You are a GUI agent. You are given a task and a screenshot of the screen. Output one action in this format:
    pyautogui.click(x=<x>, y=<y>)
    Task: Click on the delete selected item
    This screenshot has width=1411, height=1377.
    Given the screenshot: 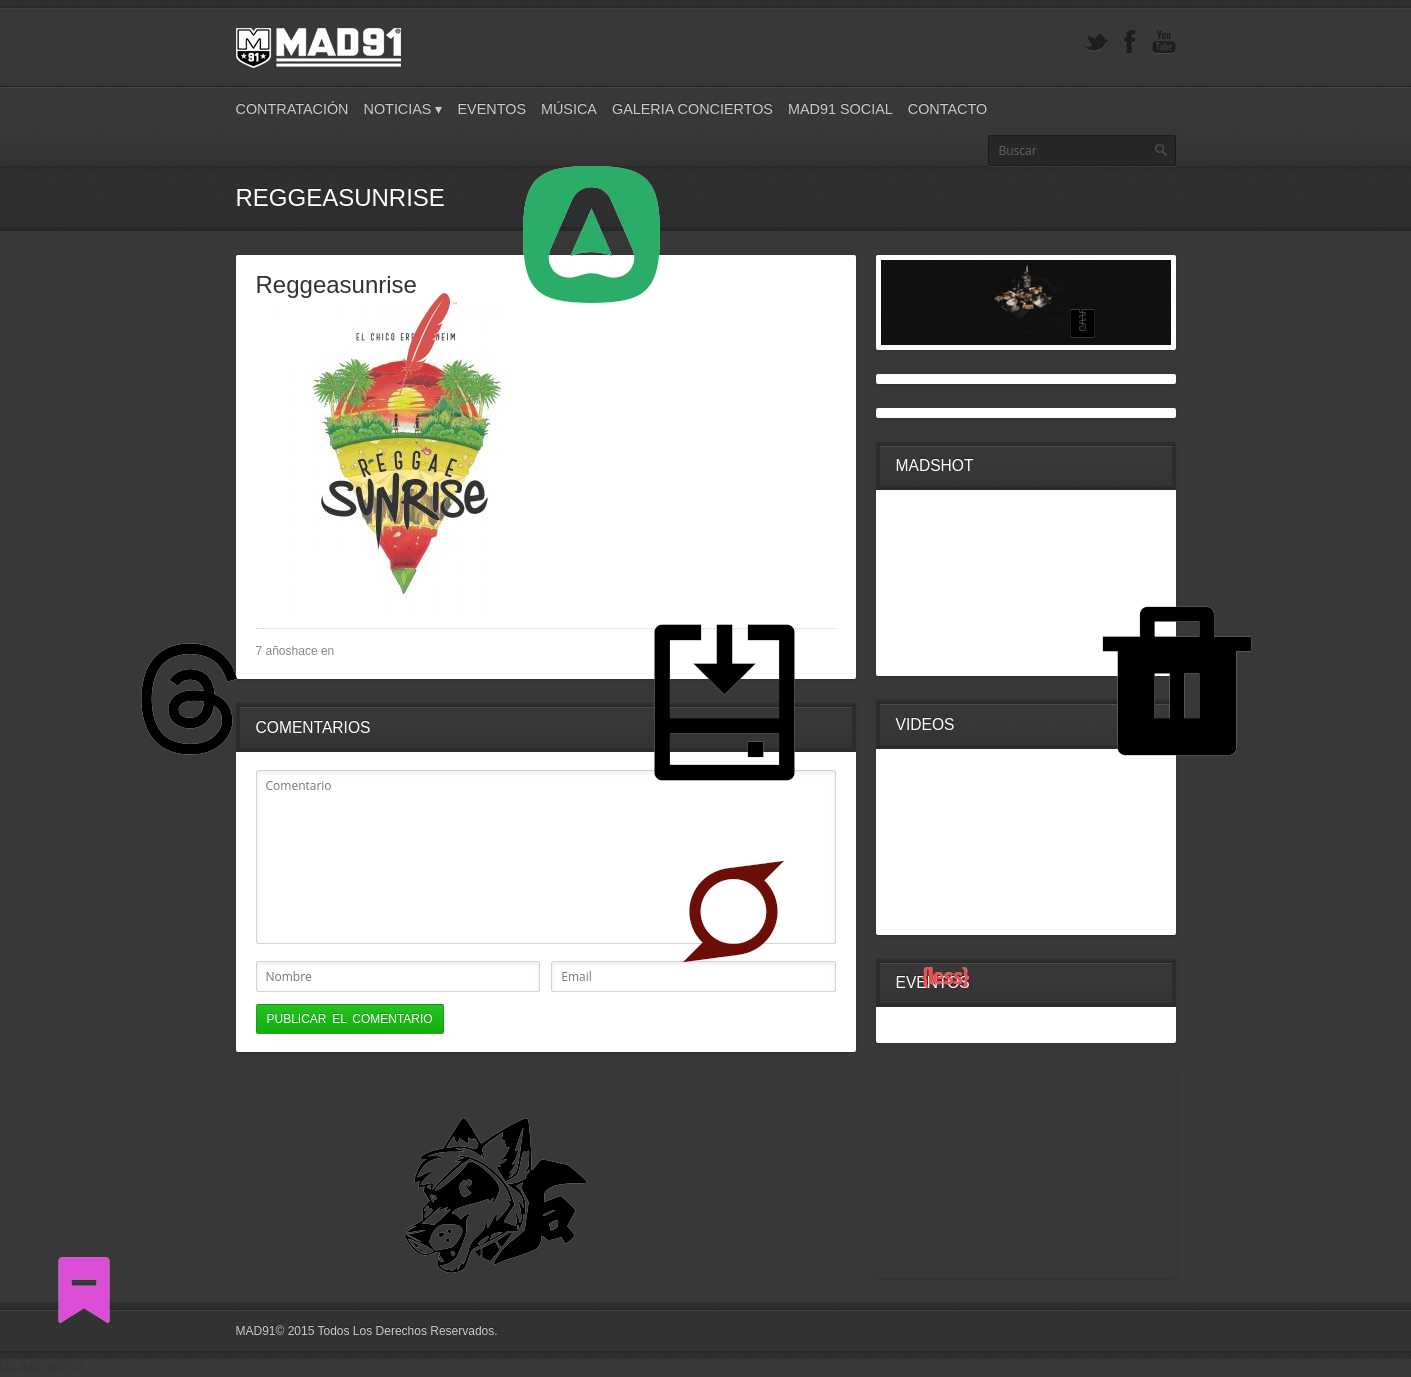 What is the action you would take?
    pyautogui.click(x=1177, y=681)
    